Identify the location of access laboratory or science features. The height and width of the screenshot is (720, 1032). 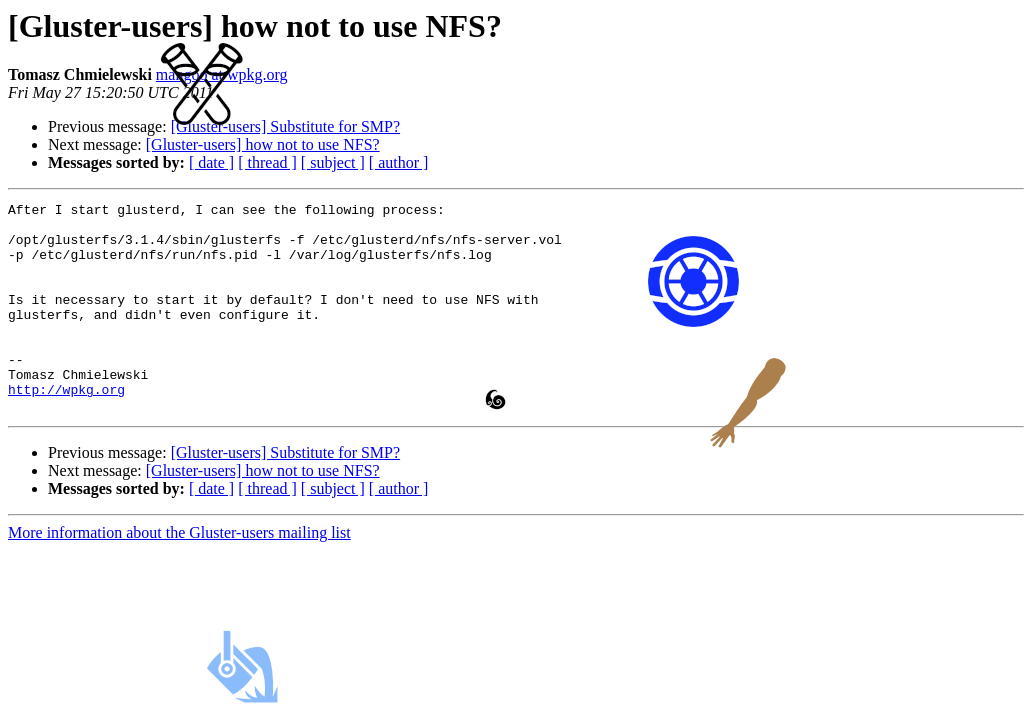
(201, 83).